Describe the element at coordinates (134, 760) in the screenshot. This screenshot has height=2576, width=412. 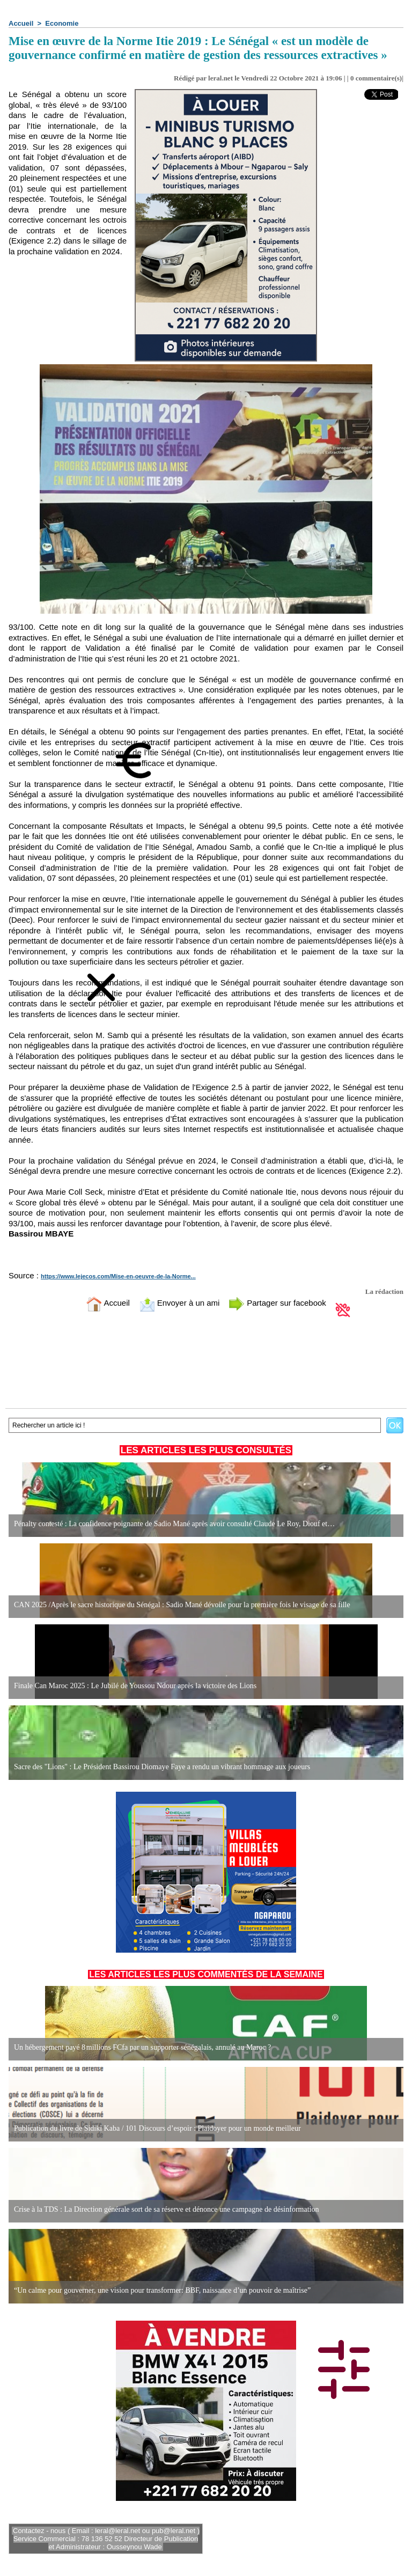
I see `view price in euros` at that location.